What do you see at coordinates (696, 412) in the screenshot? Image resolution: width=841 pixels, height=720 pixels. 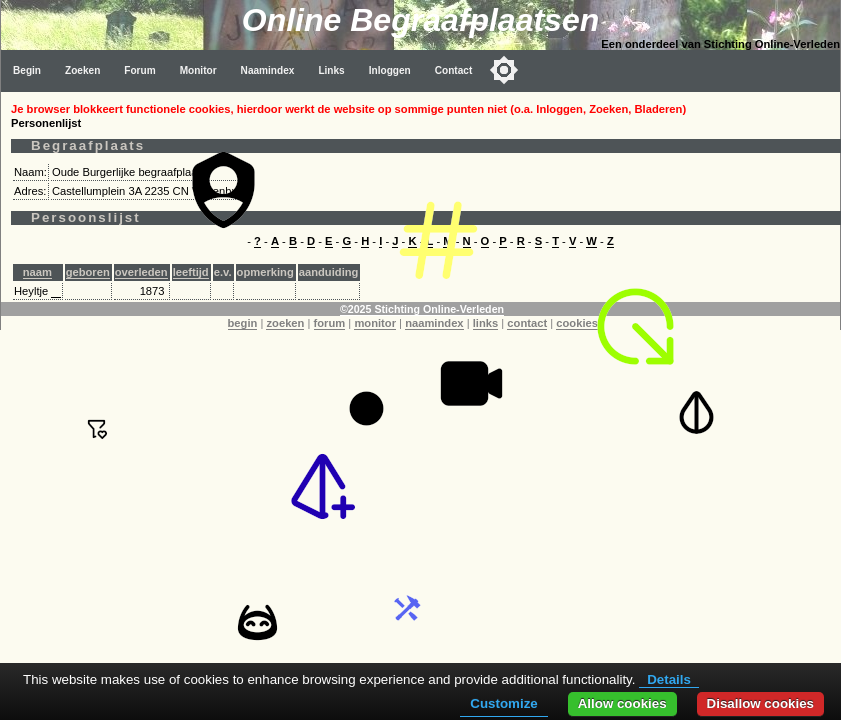 I see `indicates 50% humidity level` at bounding box center [696, 412].